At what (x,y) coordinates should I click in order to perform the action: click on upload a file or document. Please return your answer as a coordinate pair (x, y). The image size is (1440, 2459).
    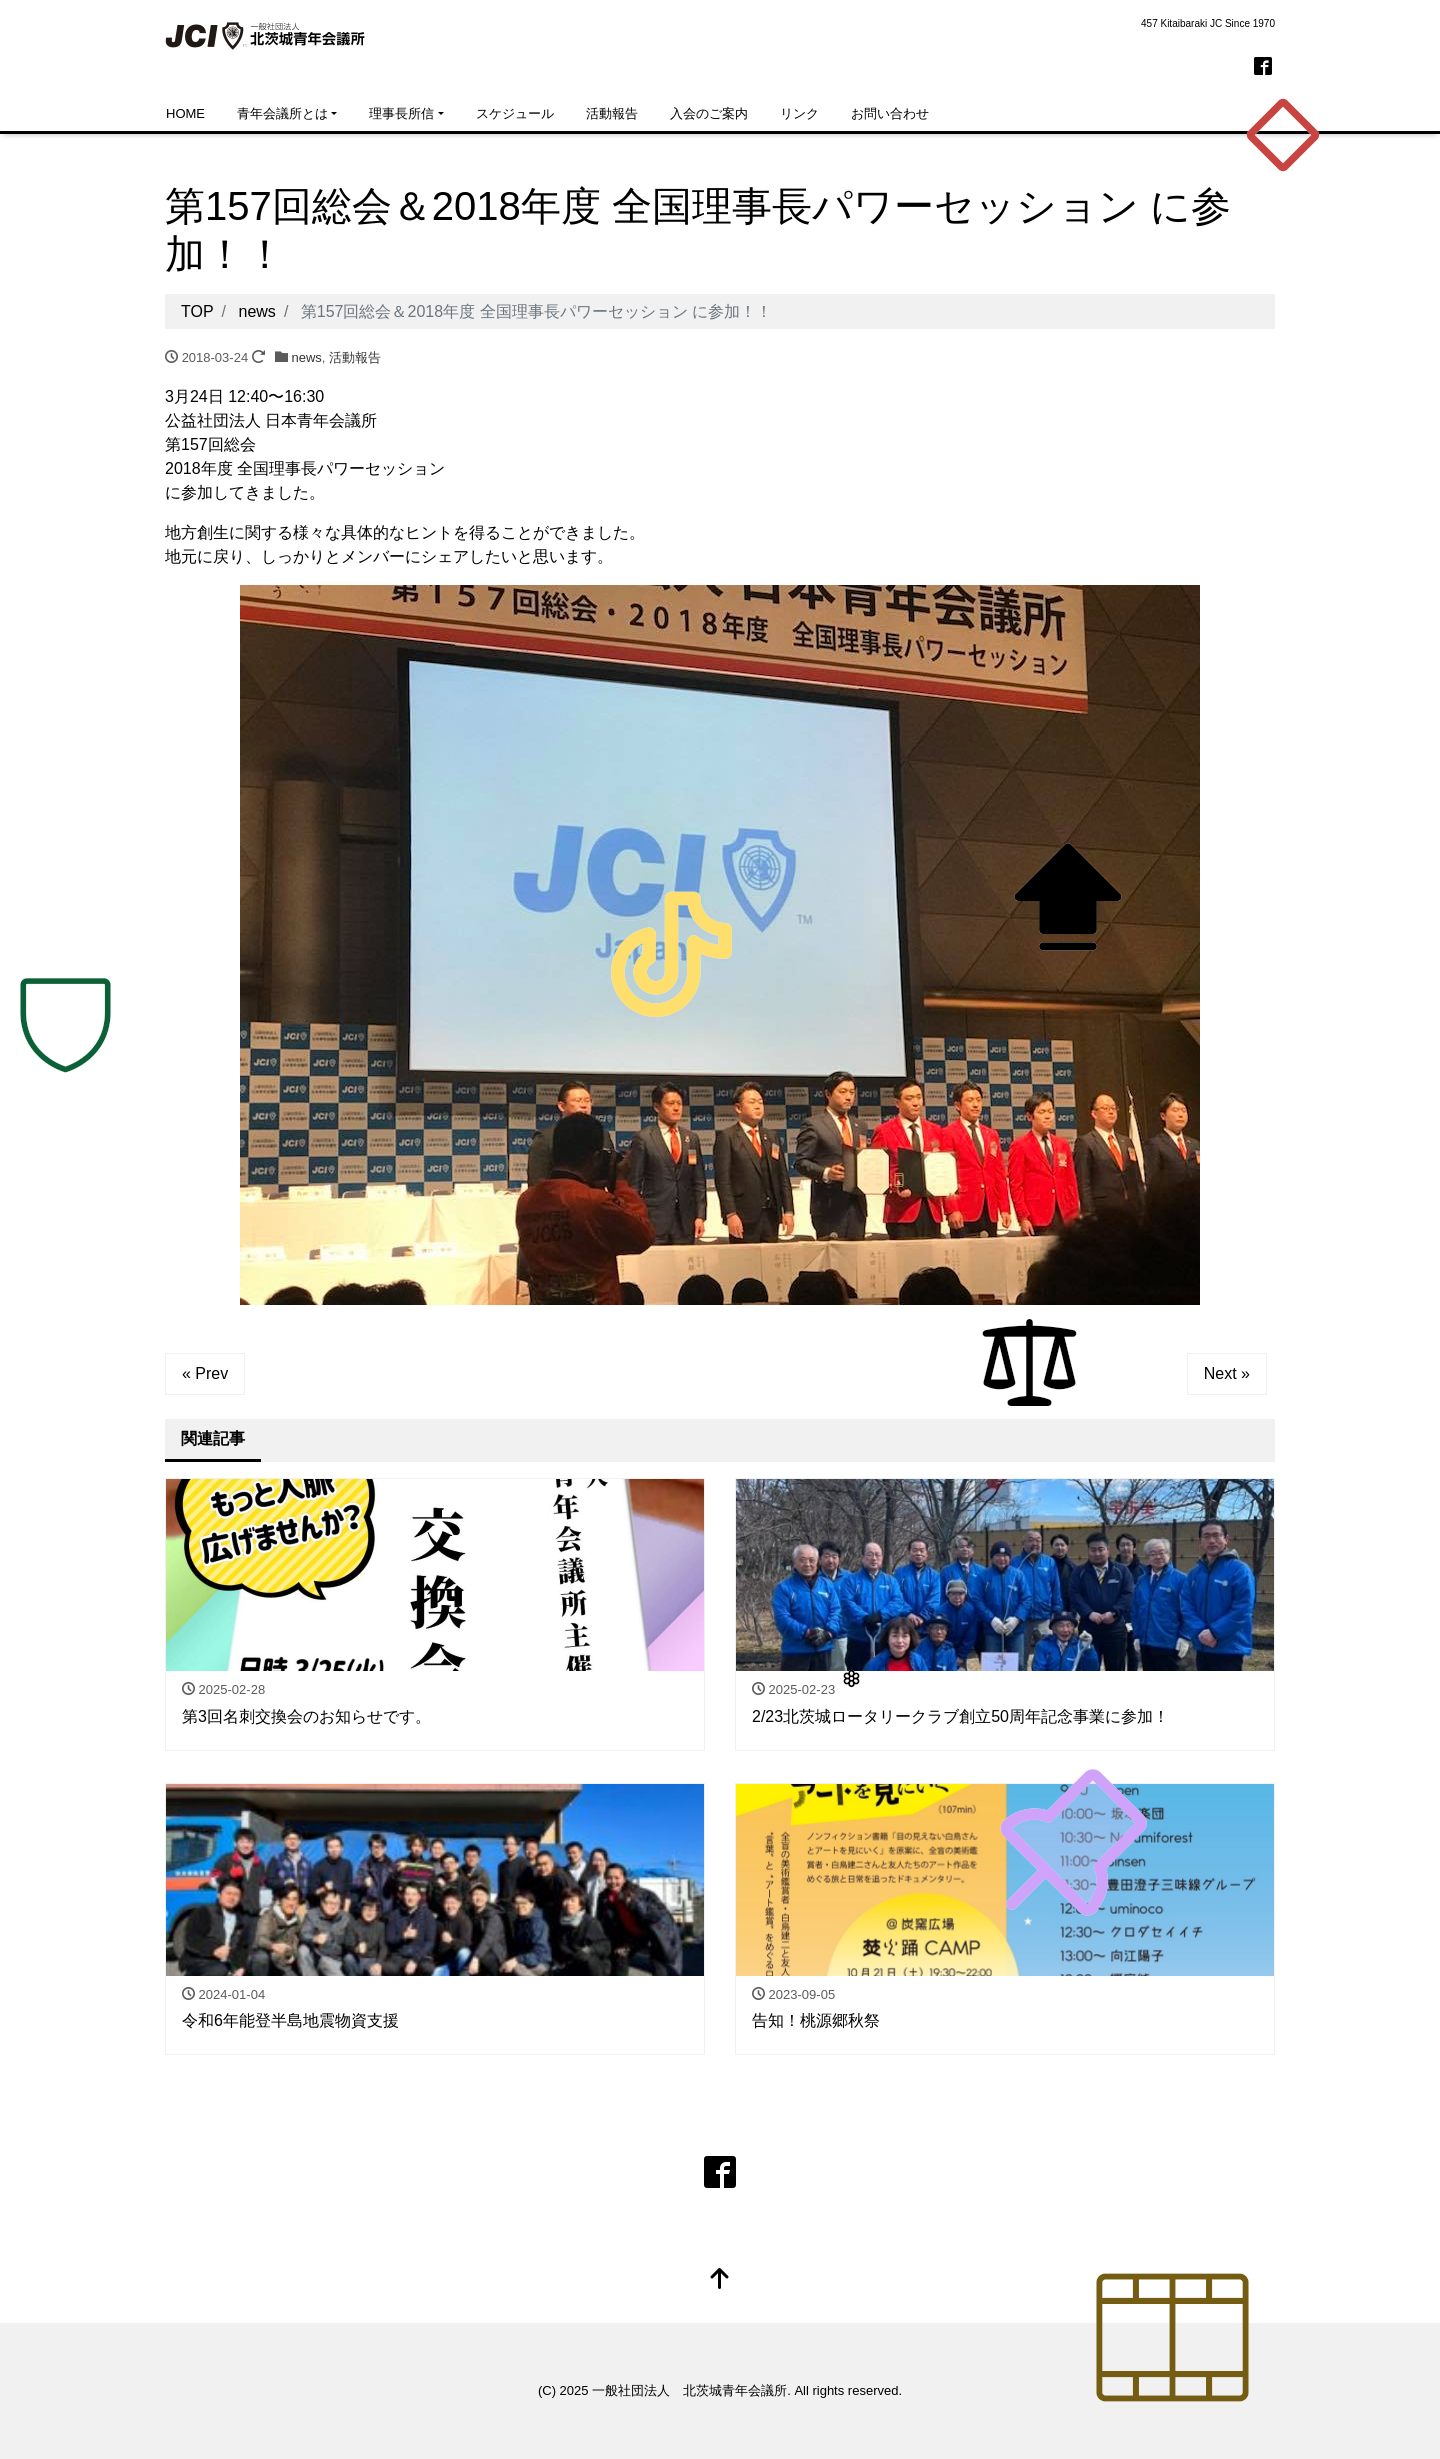
    Looking at the image, I should click on (1068, 901).